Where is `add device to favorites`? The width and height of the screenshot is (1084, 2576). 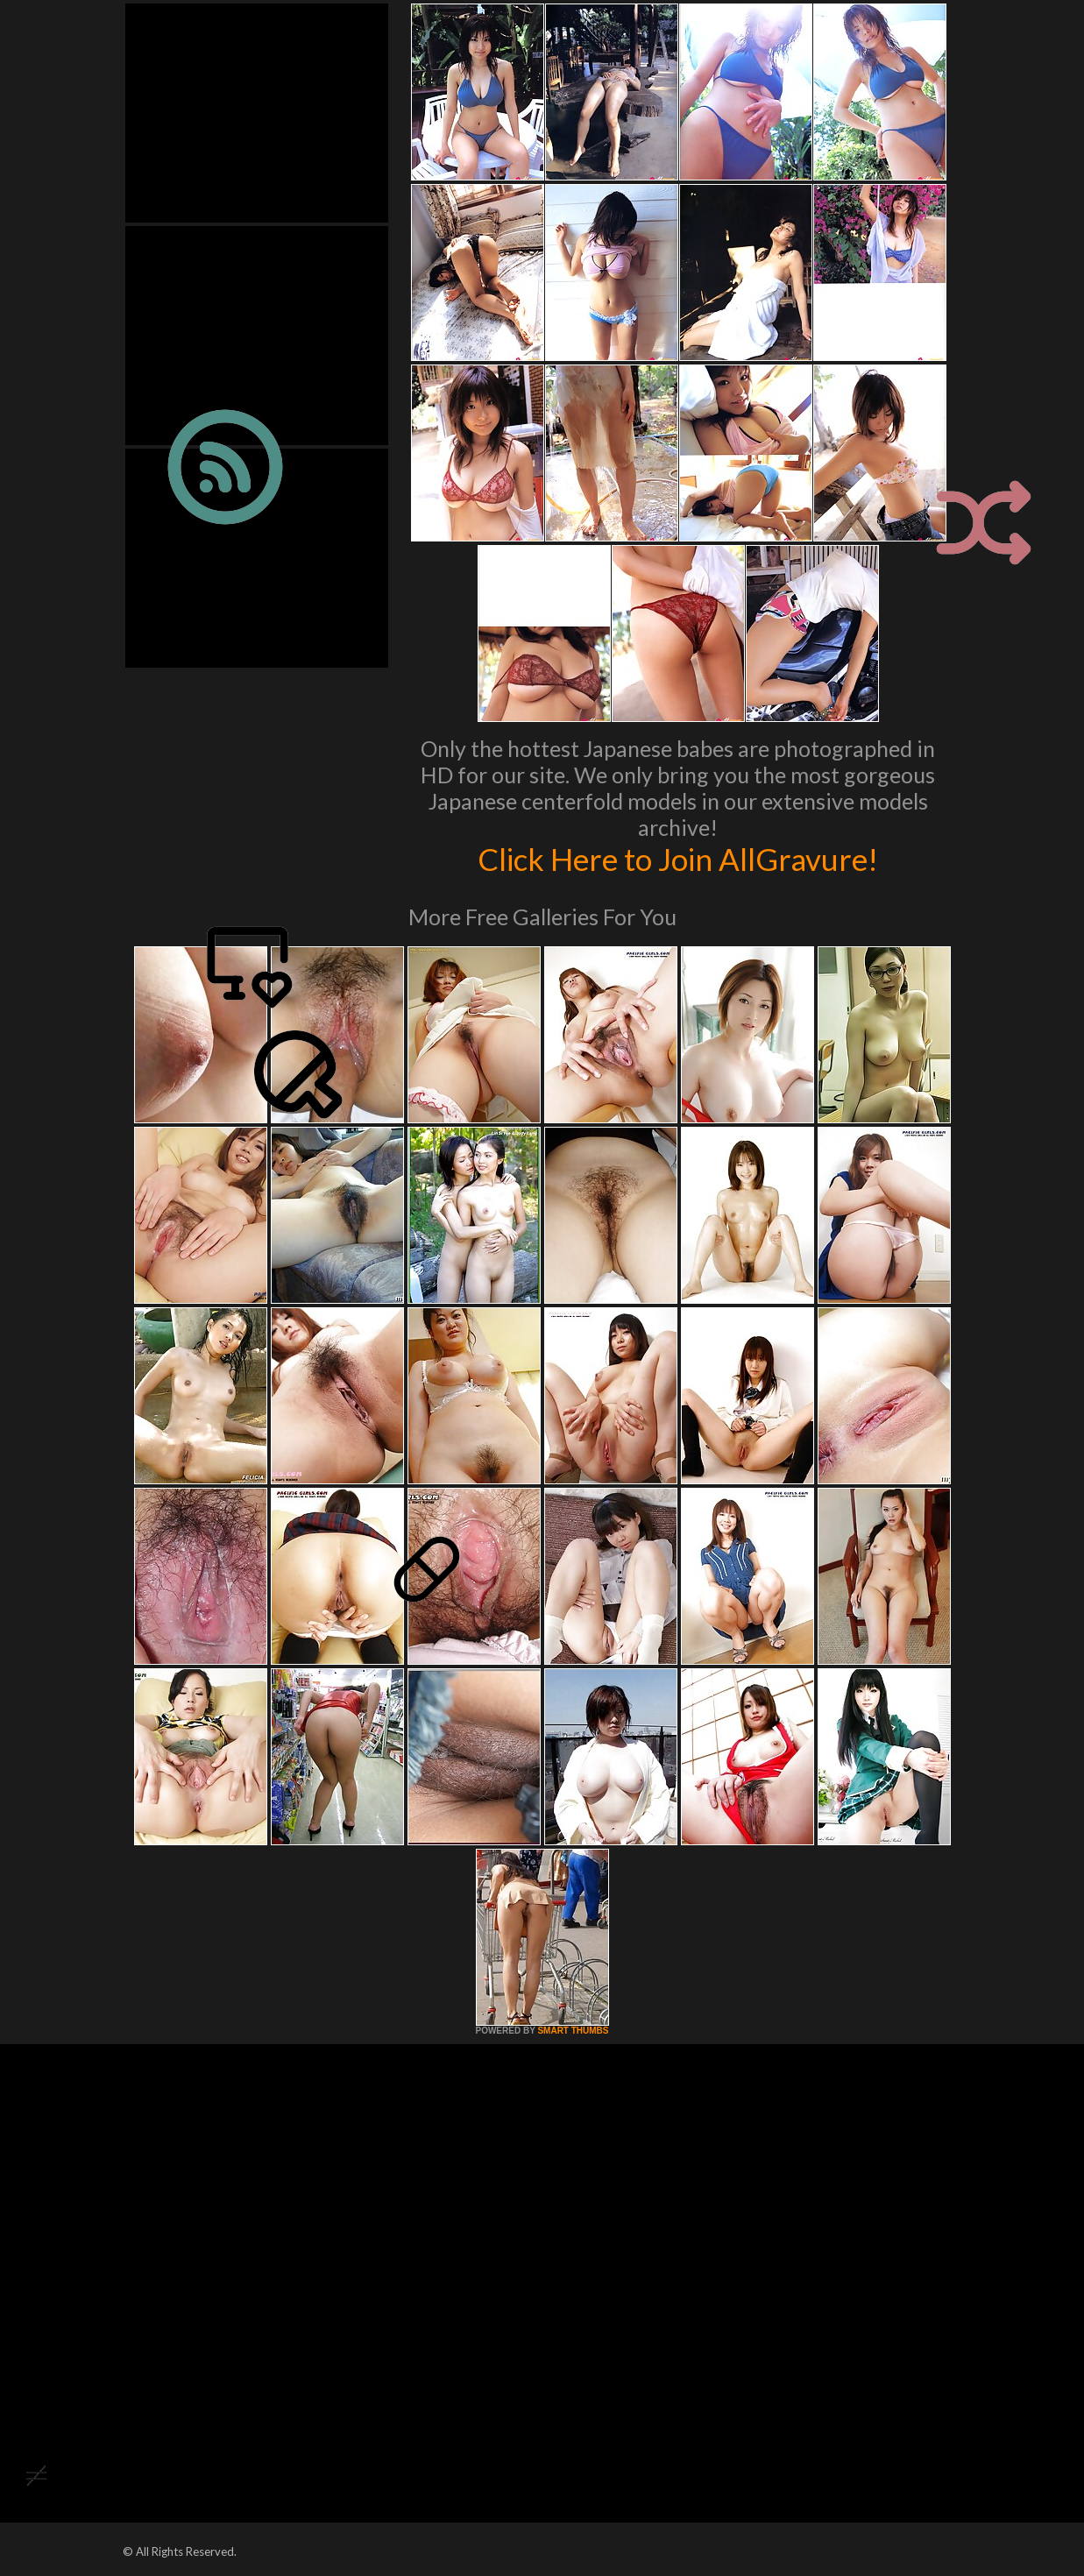 add device to favorites is located at coordinates (247, 963).